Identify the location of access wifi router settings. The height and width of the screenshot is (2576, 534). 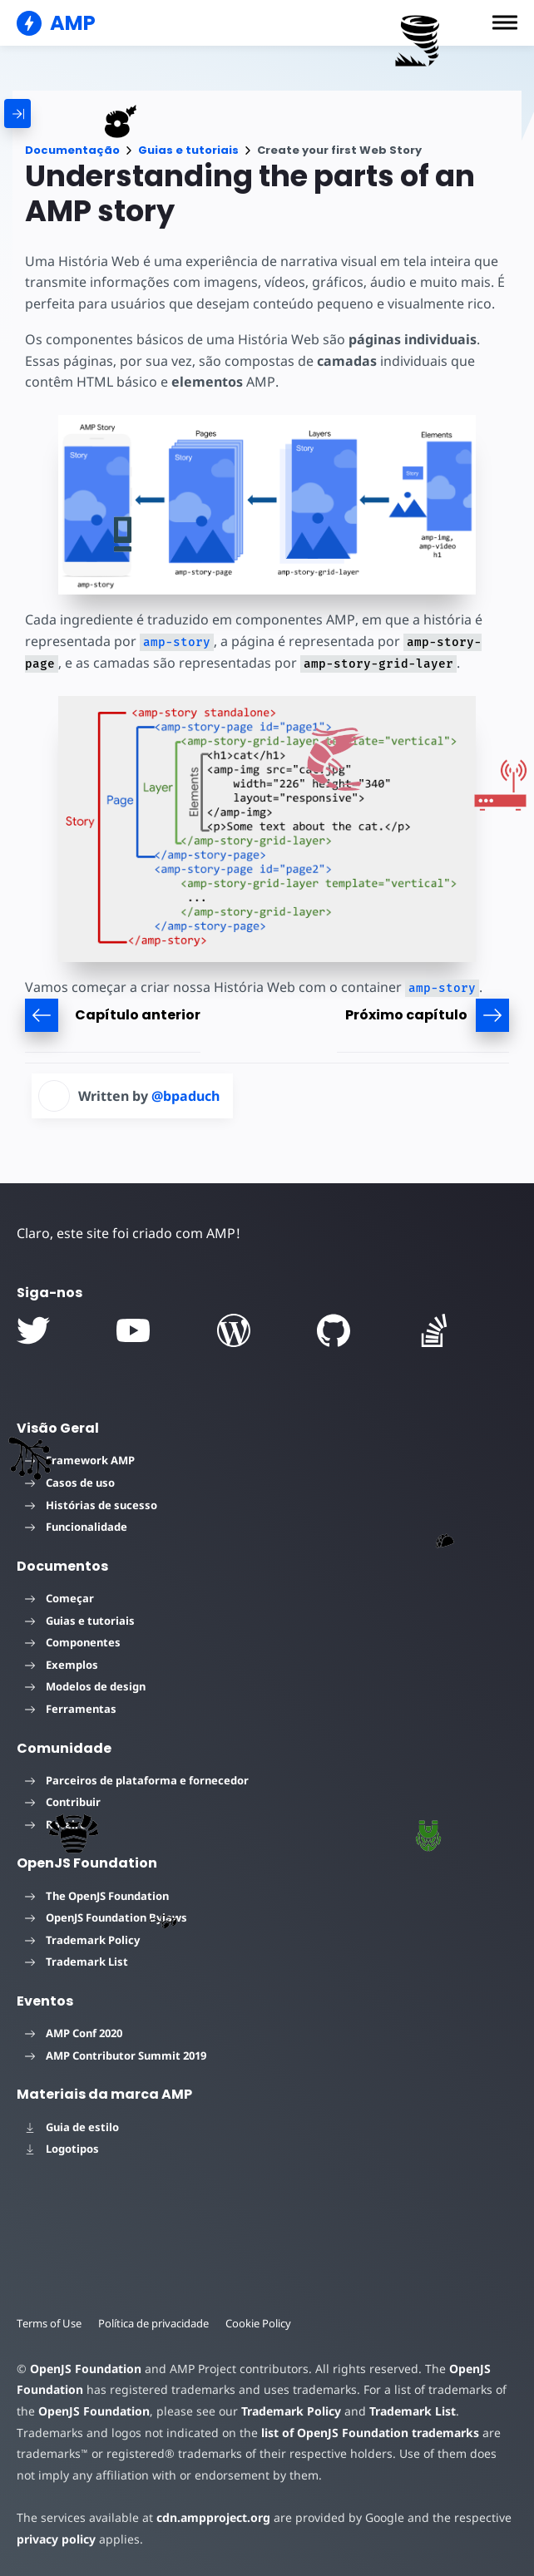
(500, 784).